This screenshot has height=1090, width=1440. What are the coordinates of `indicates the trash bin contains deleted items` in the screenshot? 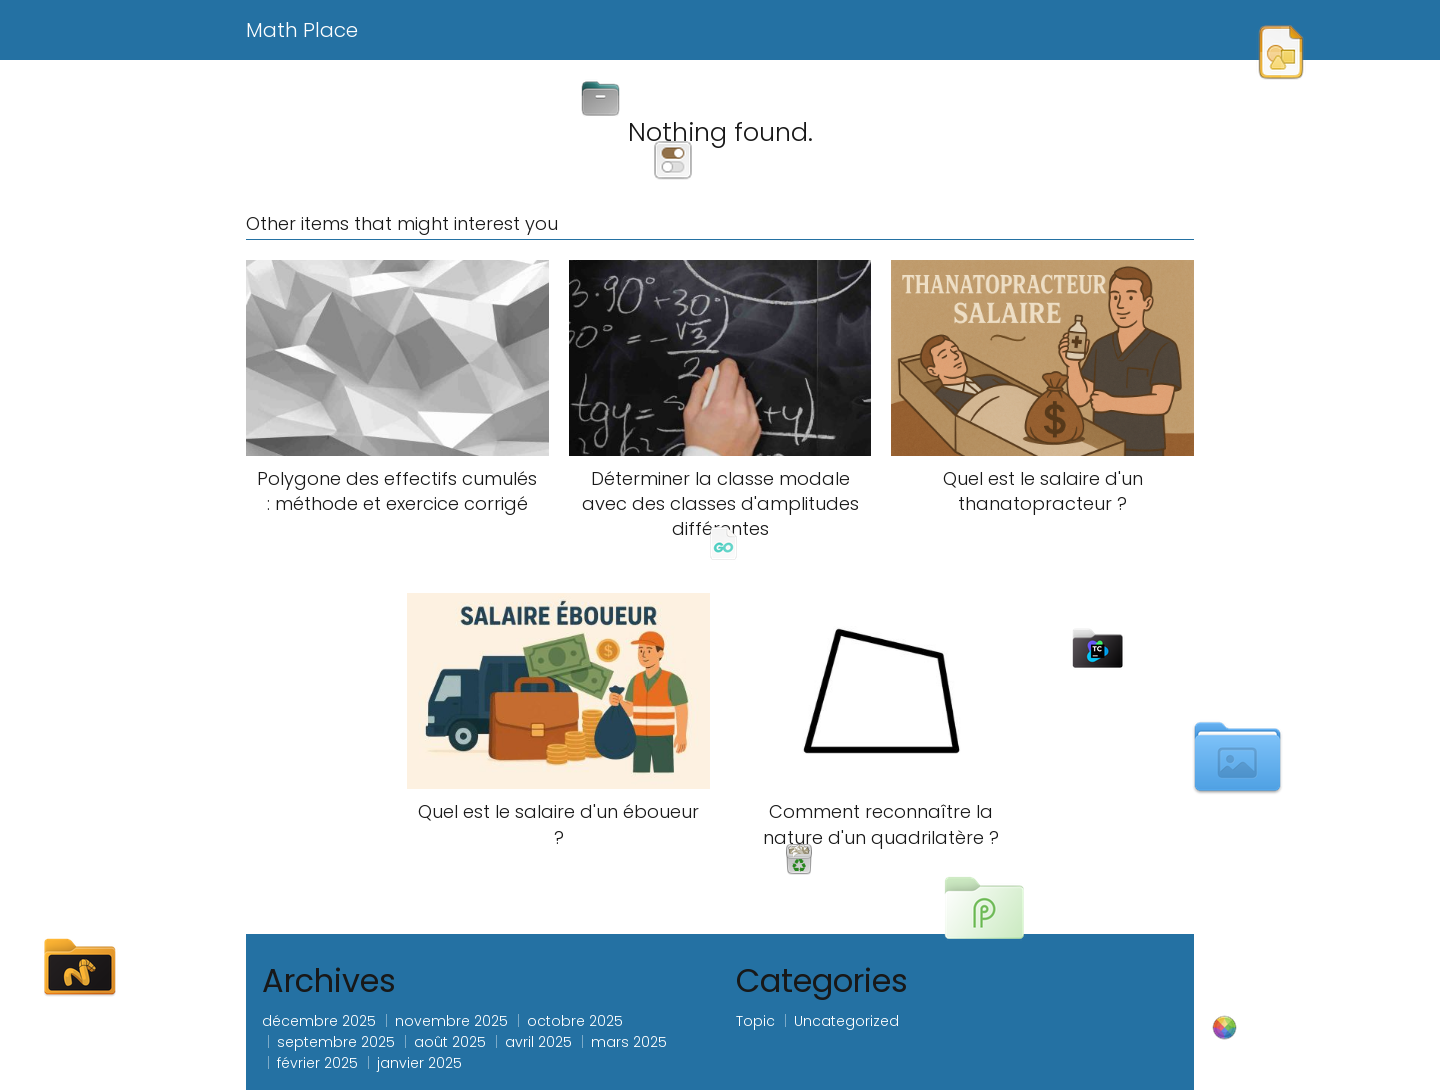 It's located at (799, 859).